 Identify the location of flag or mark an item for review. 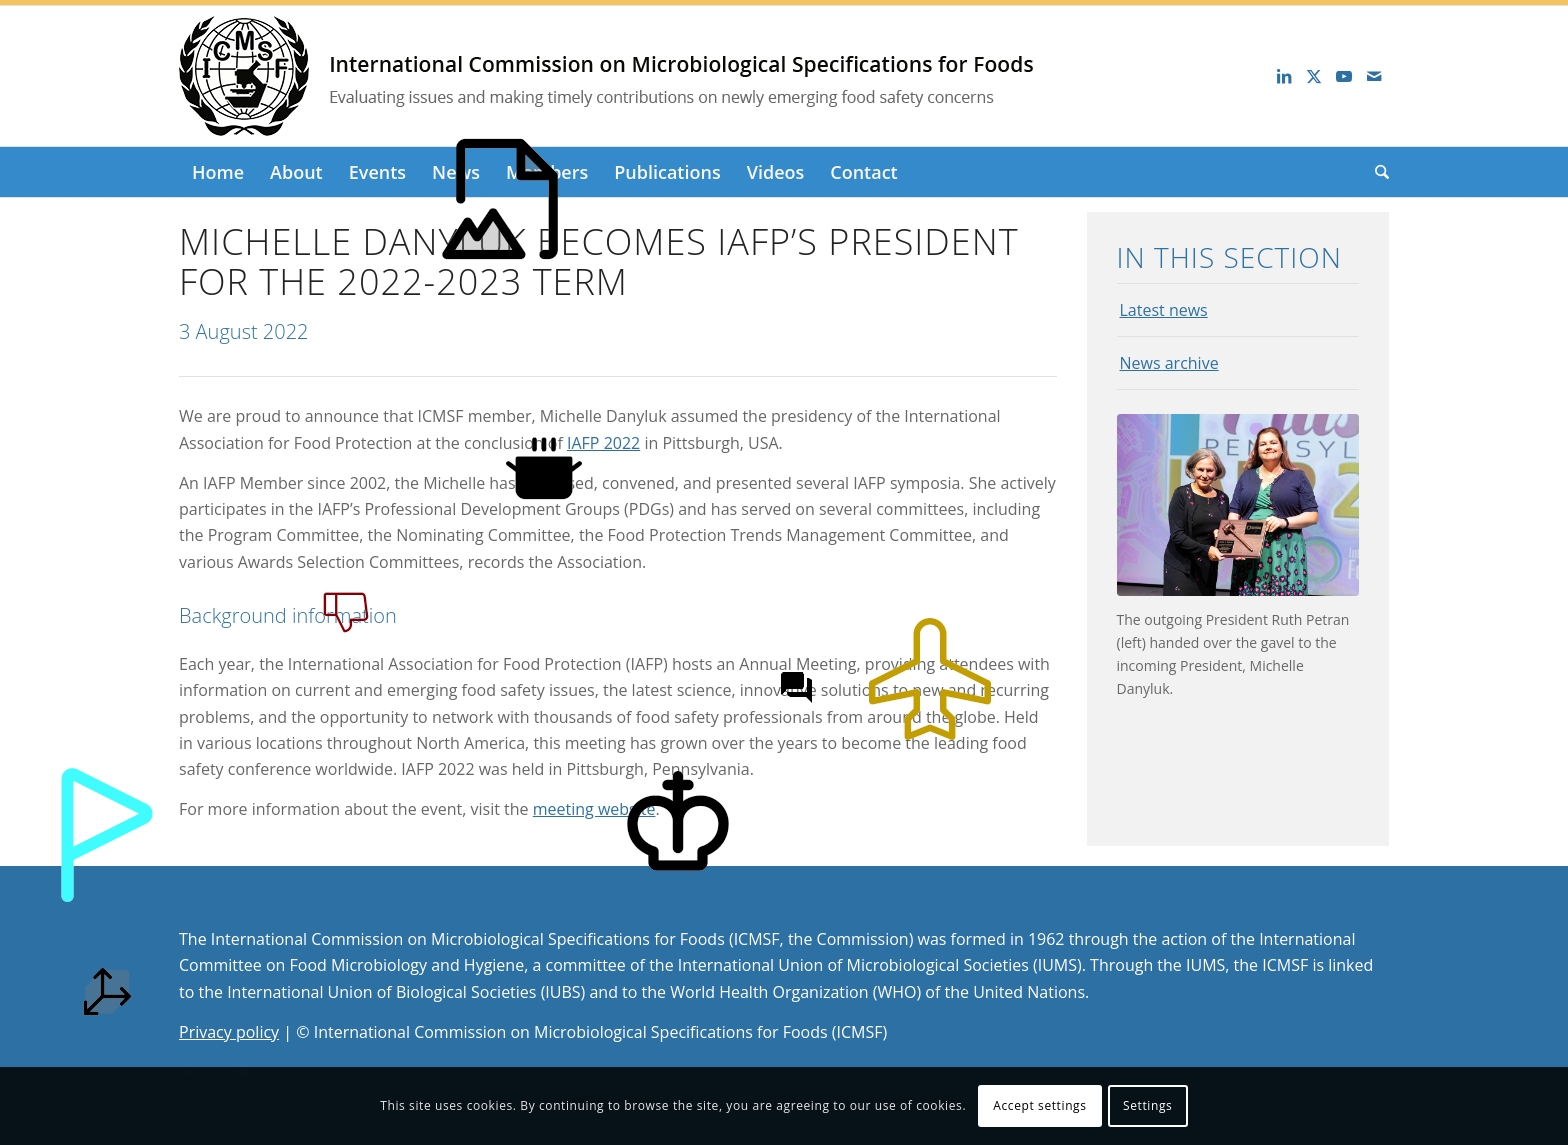
(104, 835).